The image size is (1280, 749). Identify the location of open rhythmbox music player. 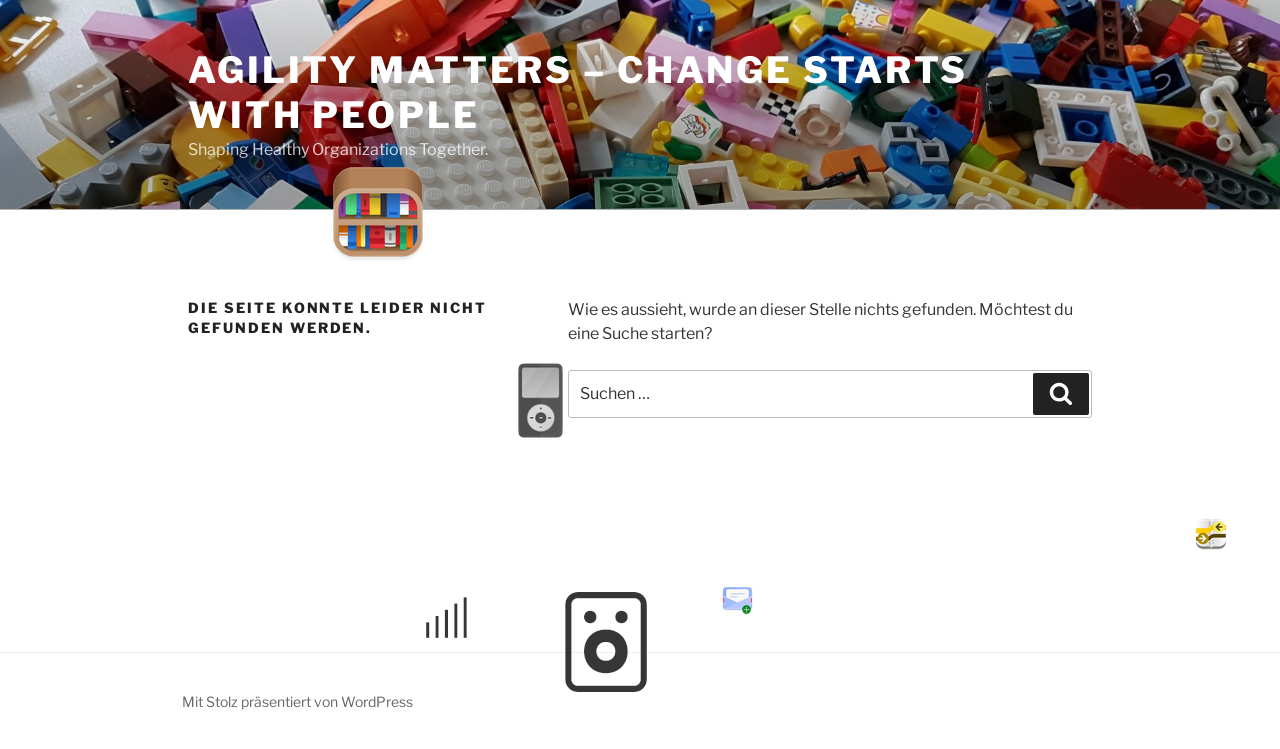
(609, 642).